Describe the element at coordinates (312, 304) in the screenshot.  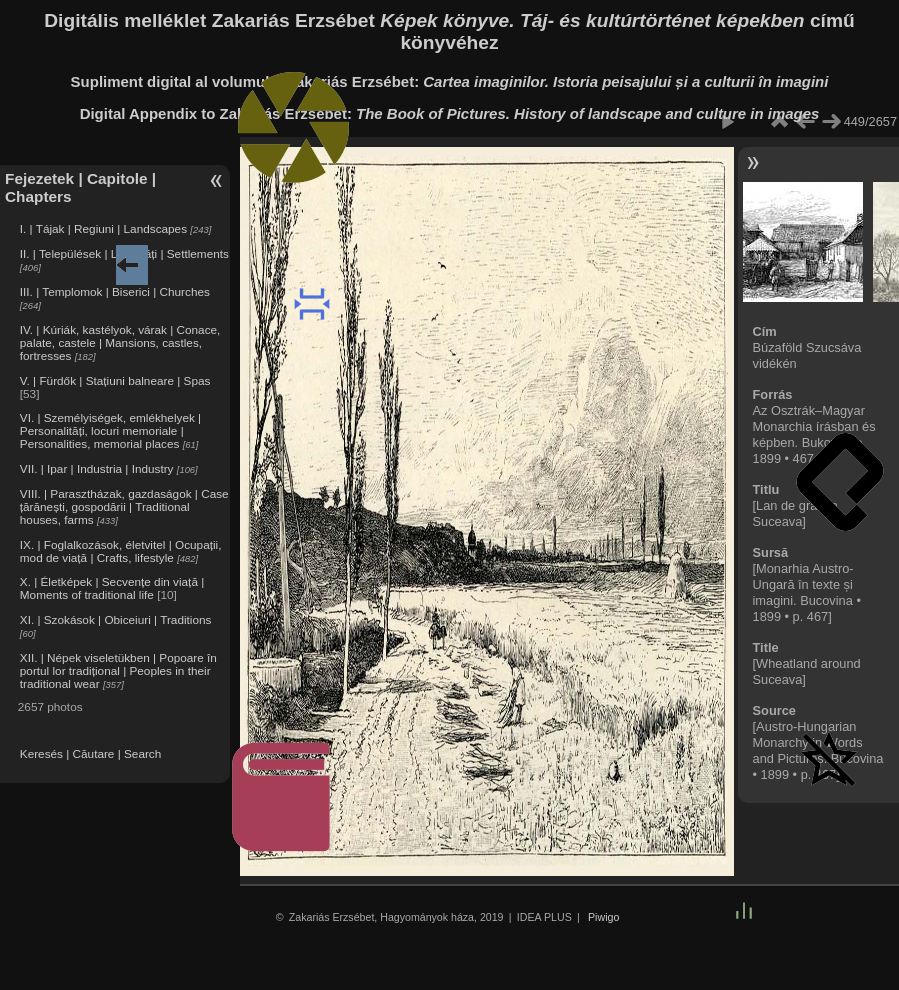
I see `insert a page break or section divider` at that location.